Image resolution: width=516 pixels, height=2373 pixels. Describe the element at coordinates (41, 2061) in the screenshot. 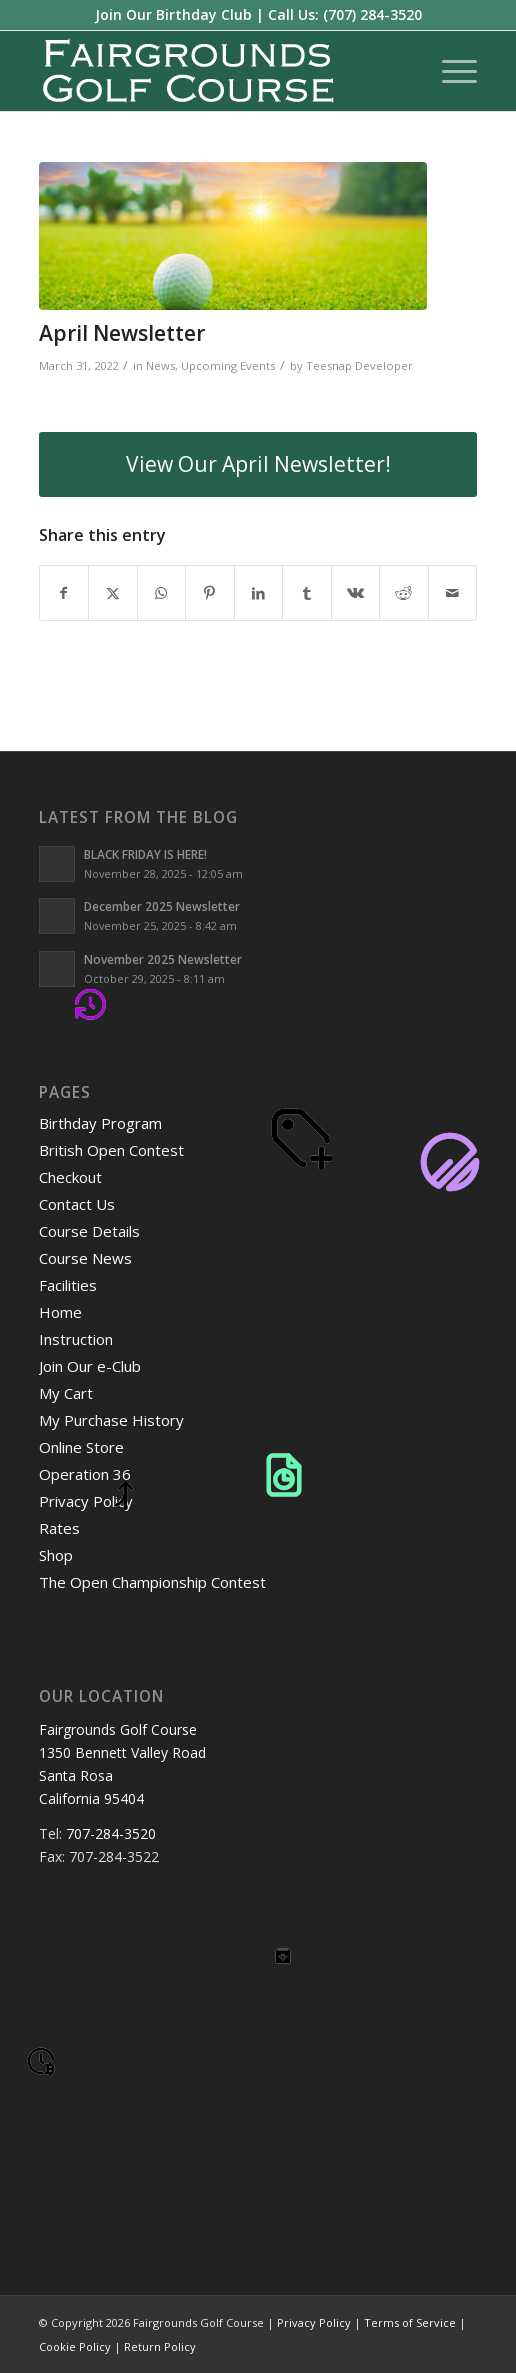

I see `view bitcoin transaction history` at that location.